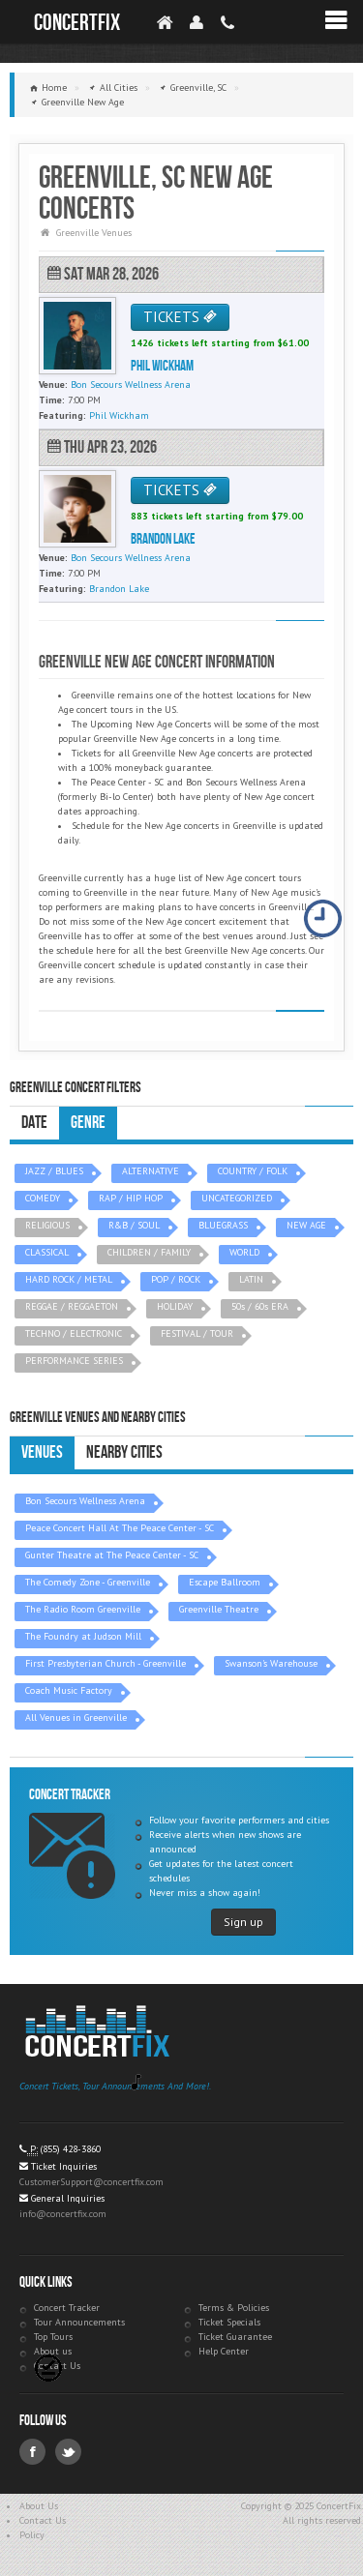 This screenshot has height=2576, width=363. I want to click on indicates content is available offline, so click(48, 2368).